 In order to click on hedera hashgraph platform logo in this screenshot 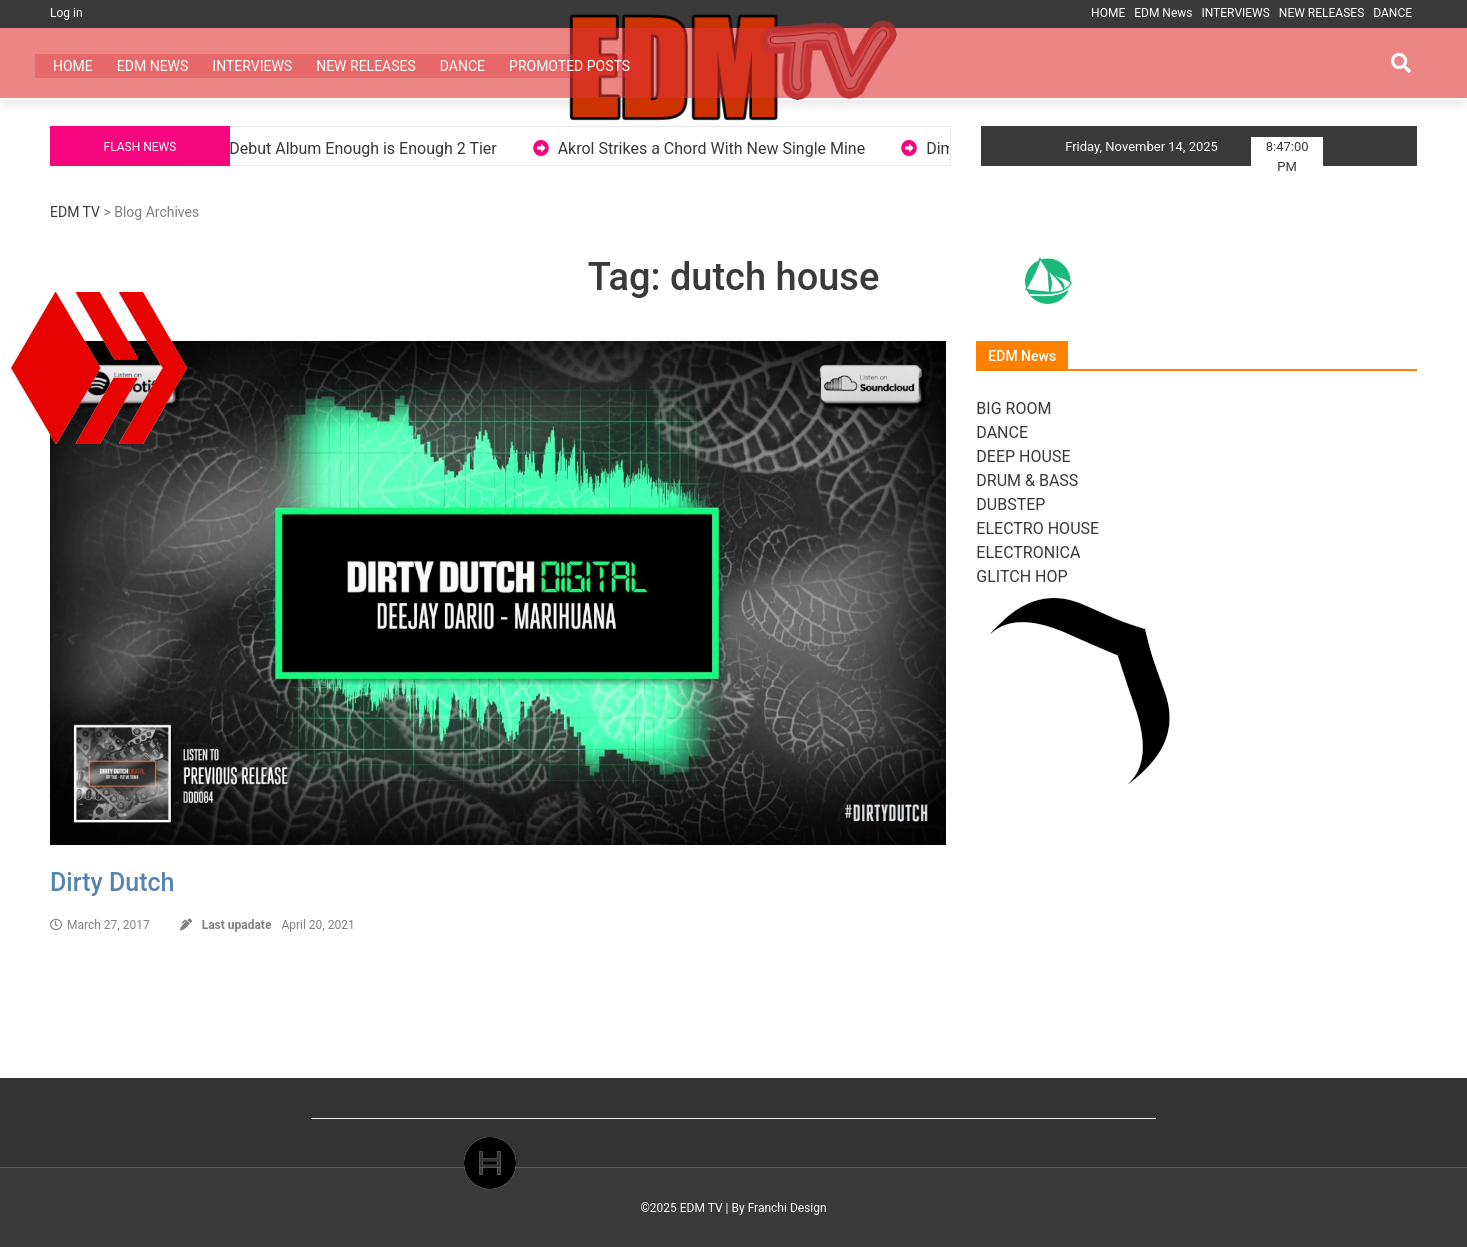, I will do `click(490, 1163)`.